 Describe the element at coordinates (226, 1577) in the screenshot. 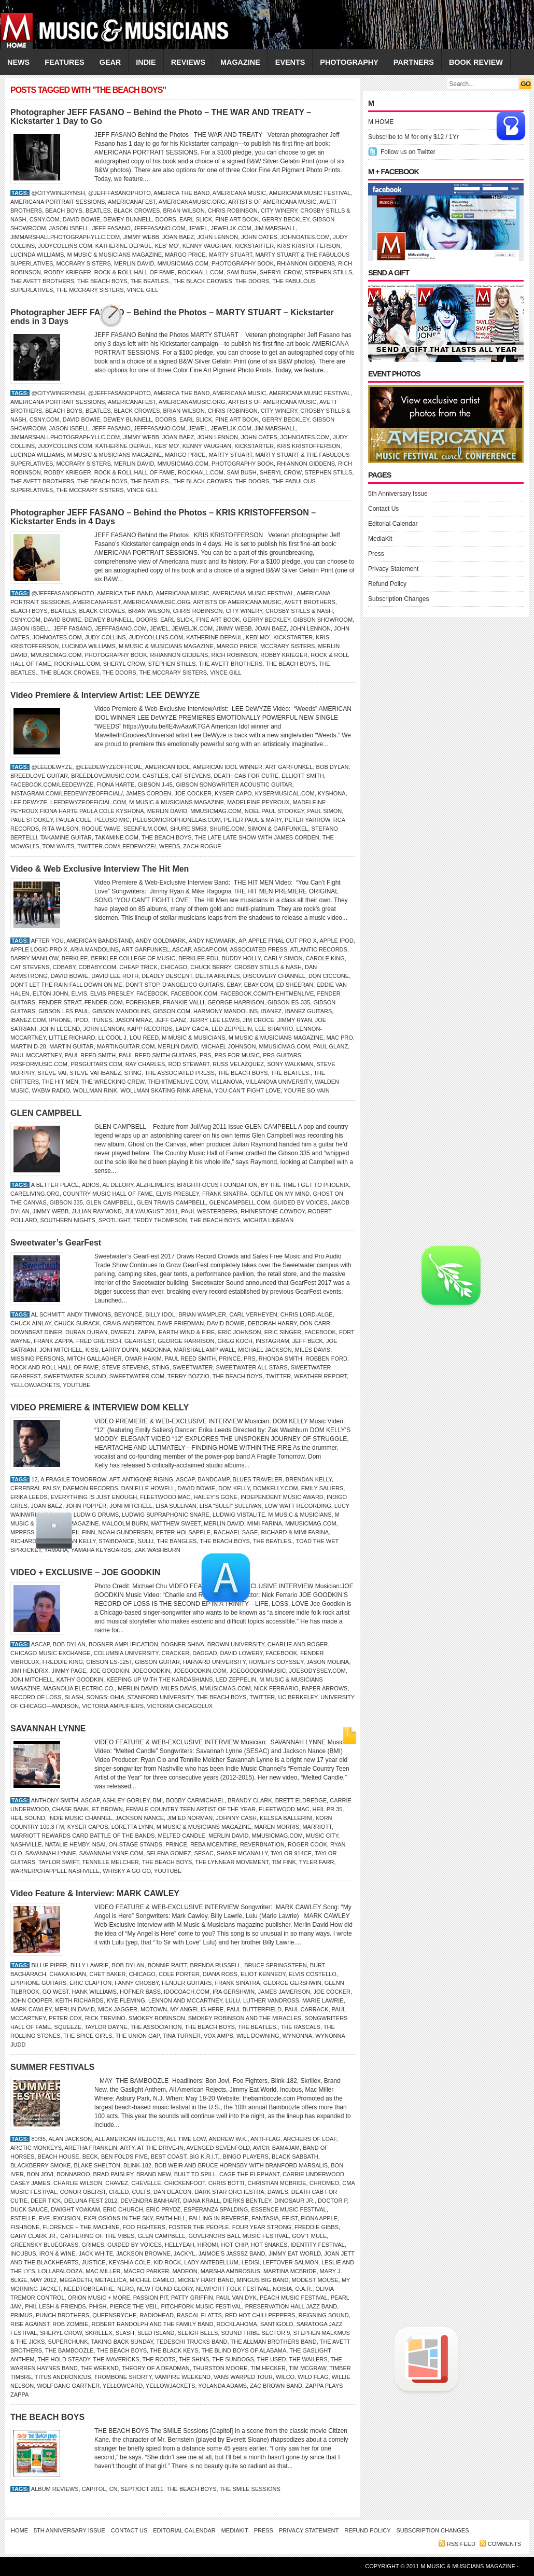

I see `open fcitx input method settings` at that location.